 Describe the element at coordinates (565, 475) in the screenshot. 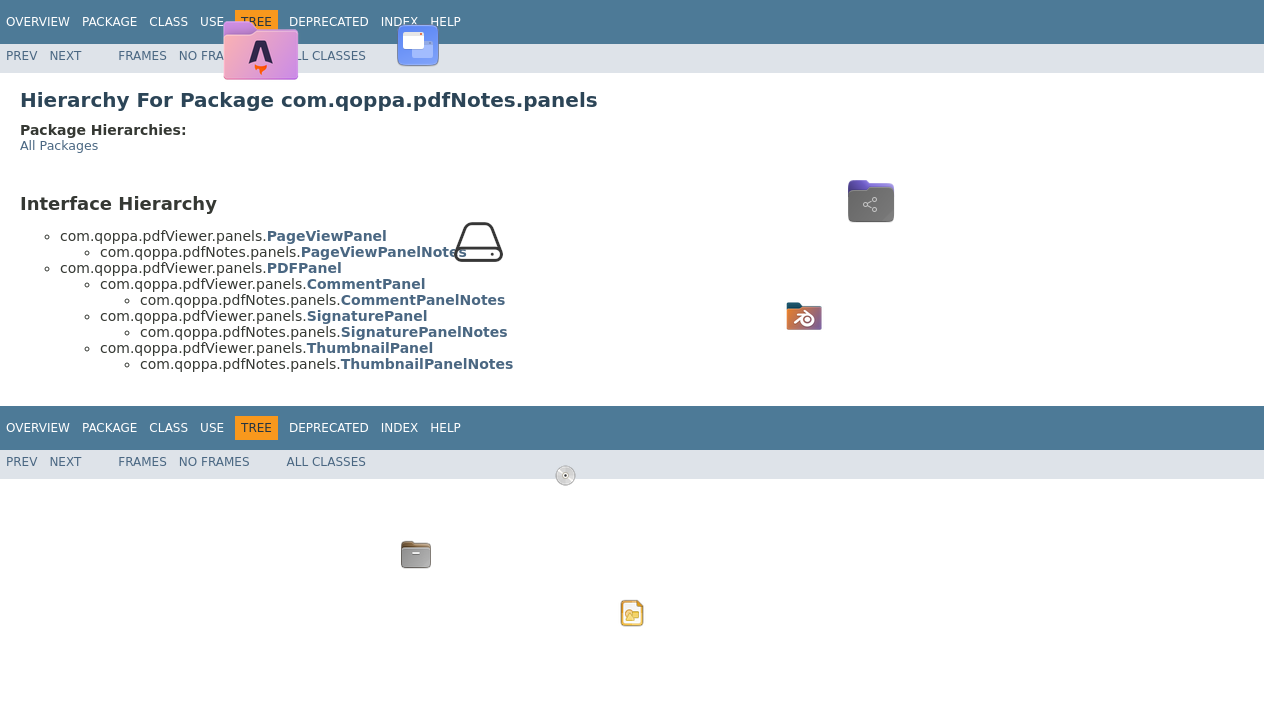

I see `indicates a rewritable CD drive or disc` at that location.